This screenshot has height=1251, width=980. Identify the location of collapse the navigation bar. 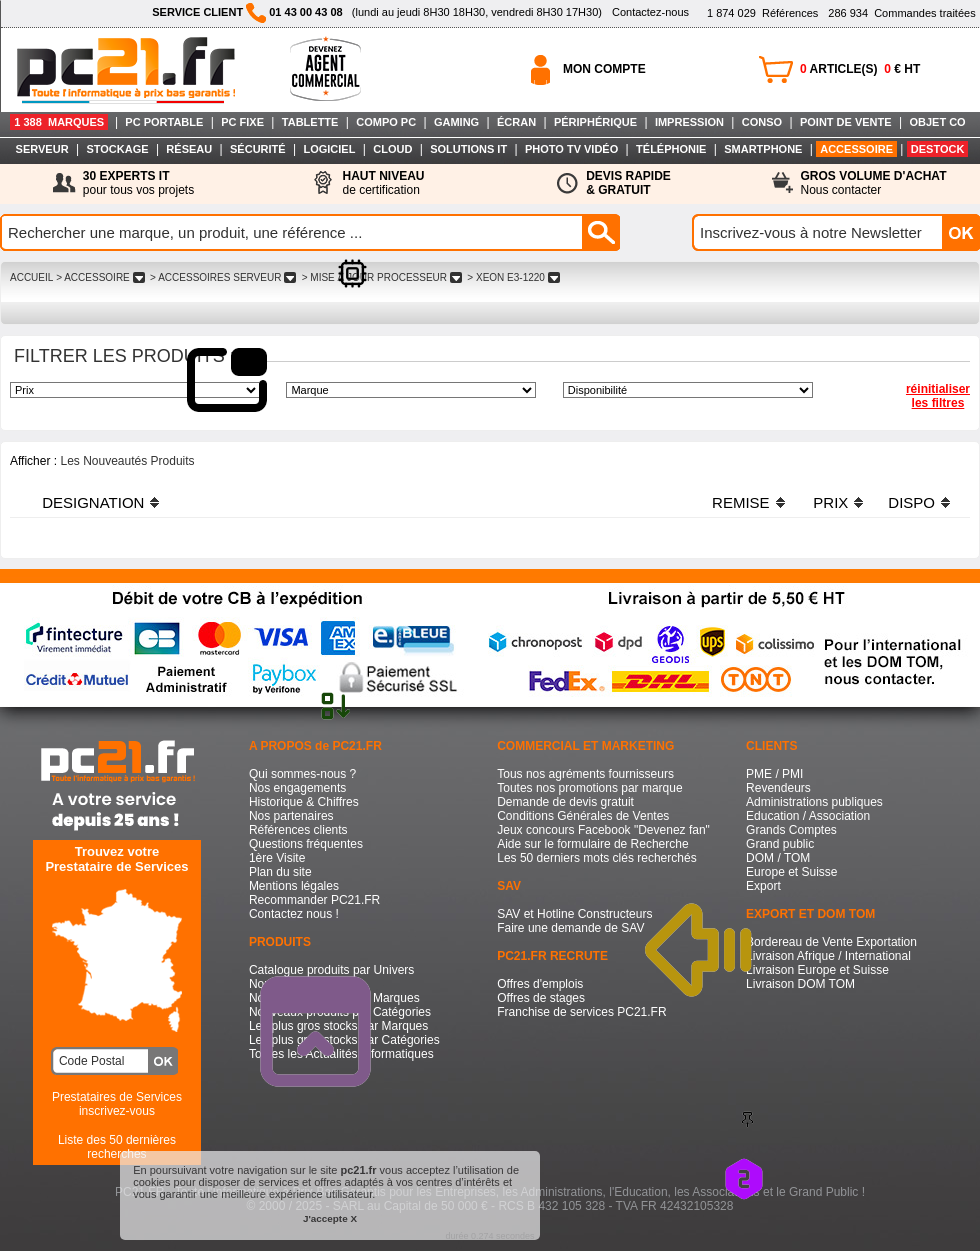
(315, 1031).